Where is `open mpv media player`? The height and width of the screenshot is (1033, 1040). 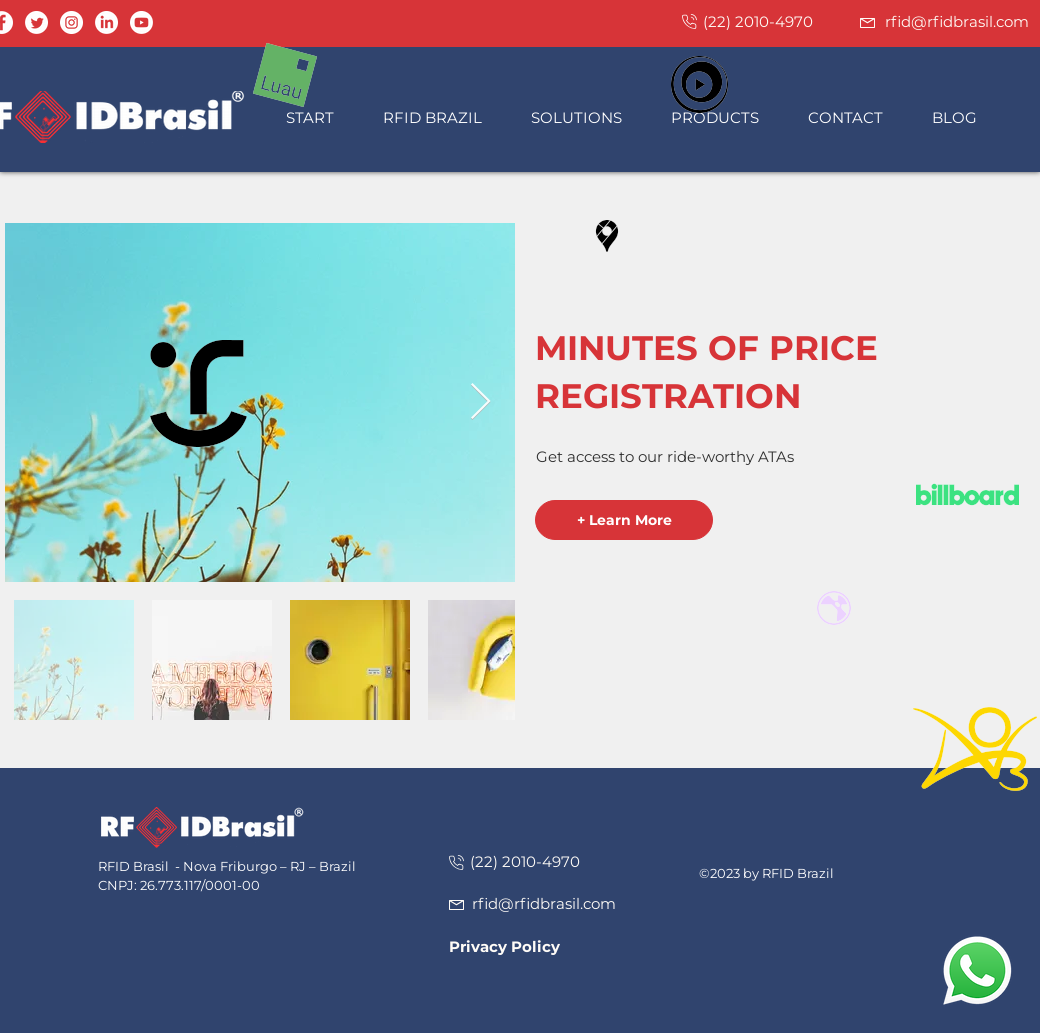
open mpv media player is located at coordinates (699, 84).